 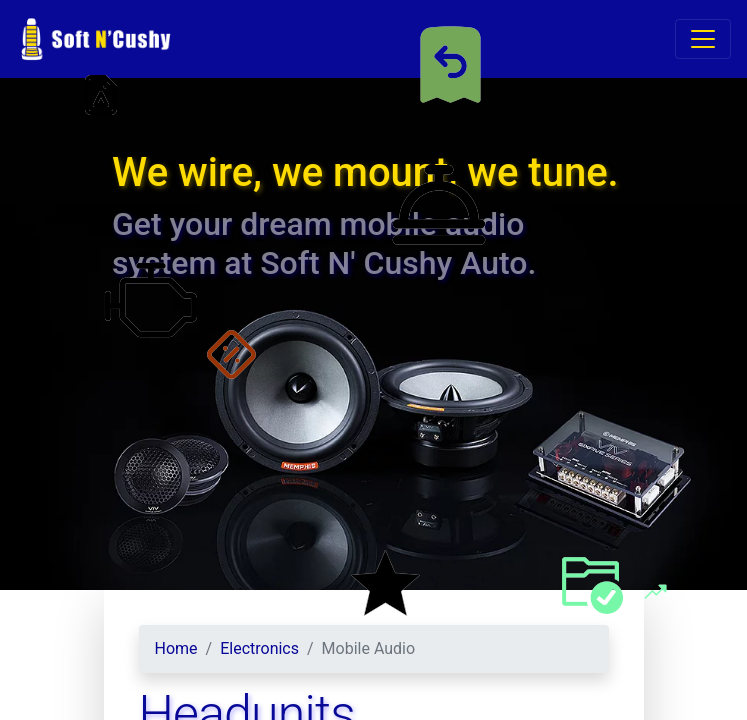 I want to click on view trending or popular content, so click(x=655, y=592).